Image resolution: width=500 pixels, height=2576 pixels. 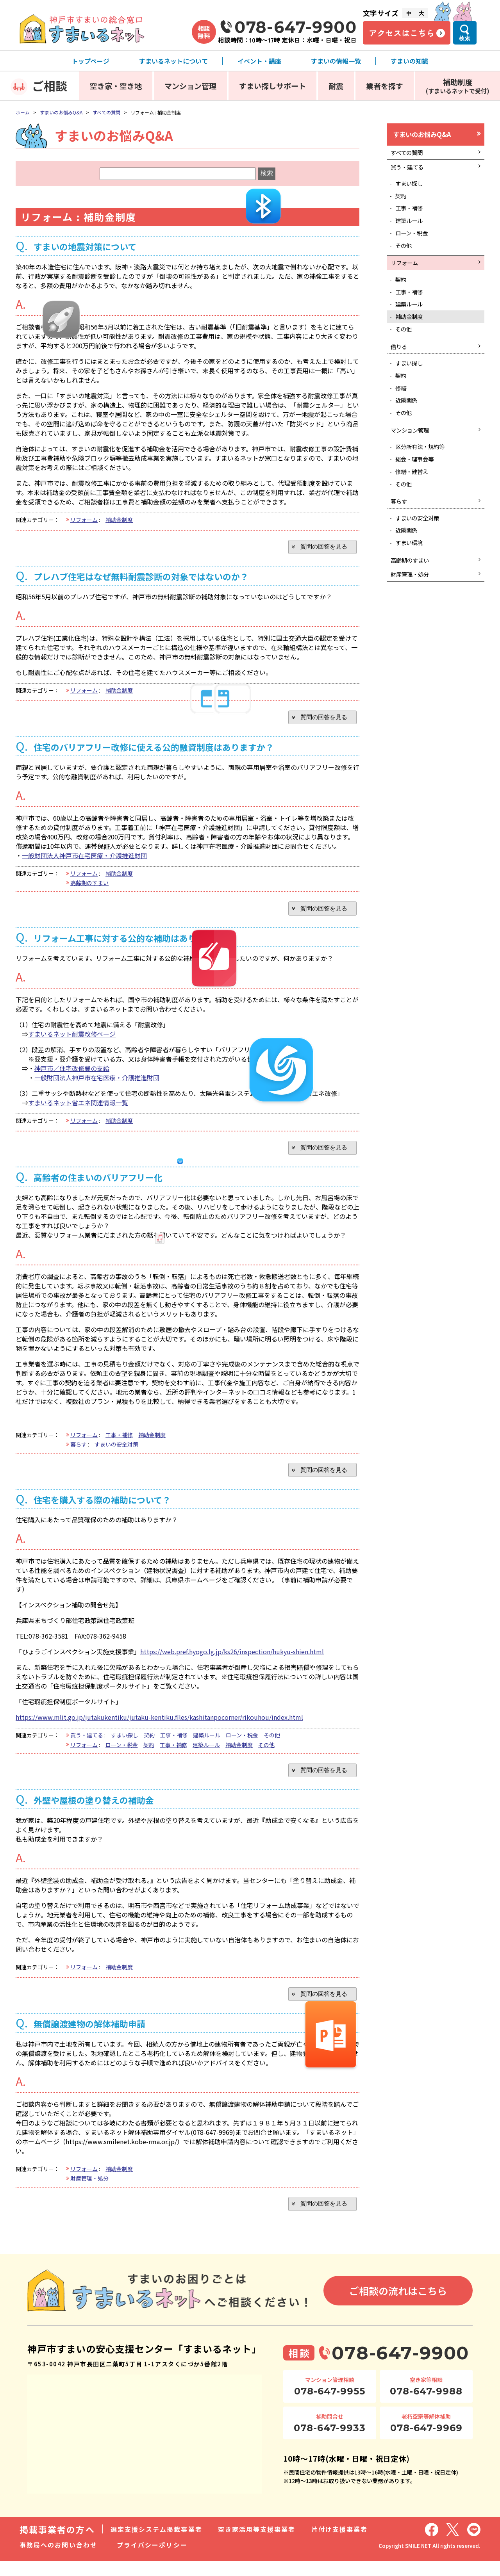 I want to click on open bluetooth settings, so click(x=263, y=206).